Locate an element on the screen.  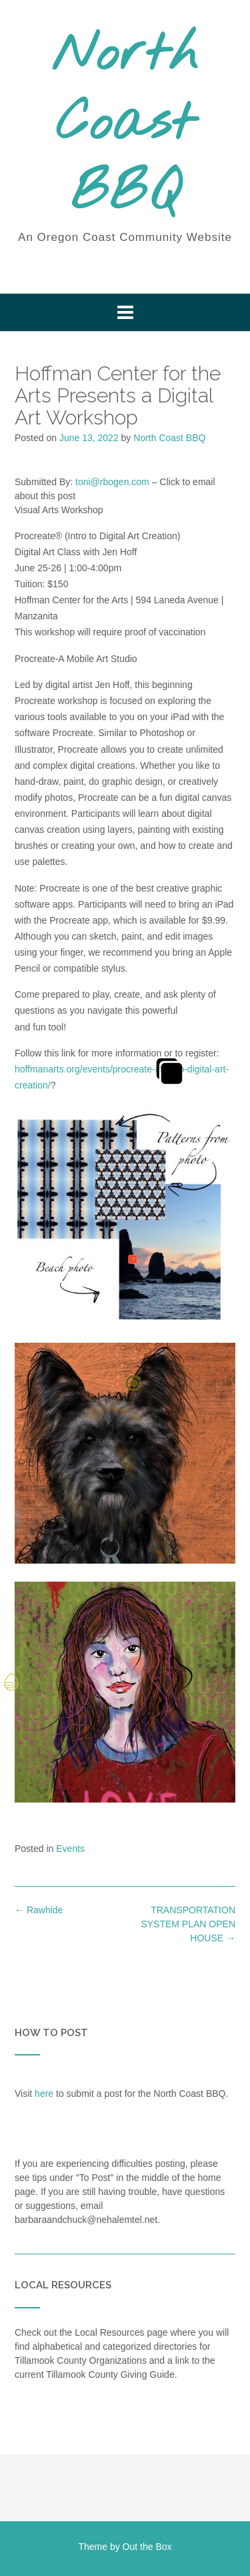
ionic framework logo is located at coordinates (133, 1383).